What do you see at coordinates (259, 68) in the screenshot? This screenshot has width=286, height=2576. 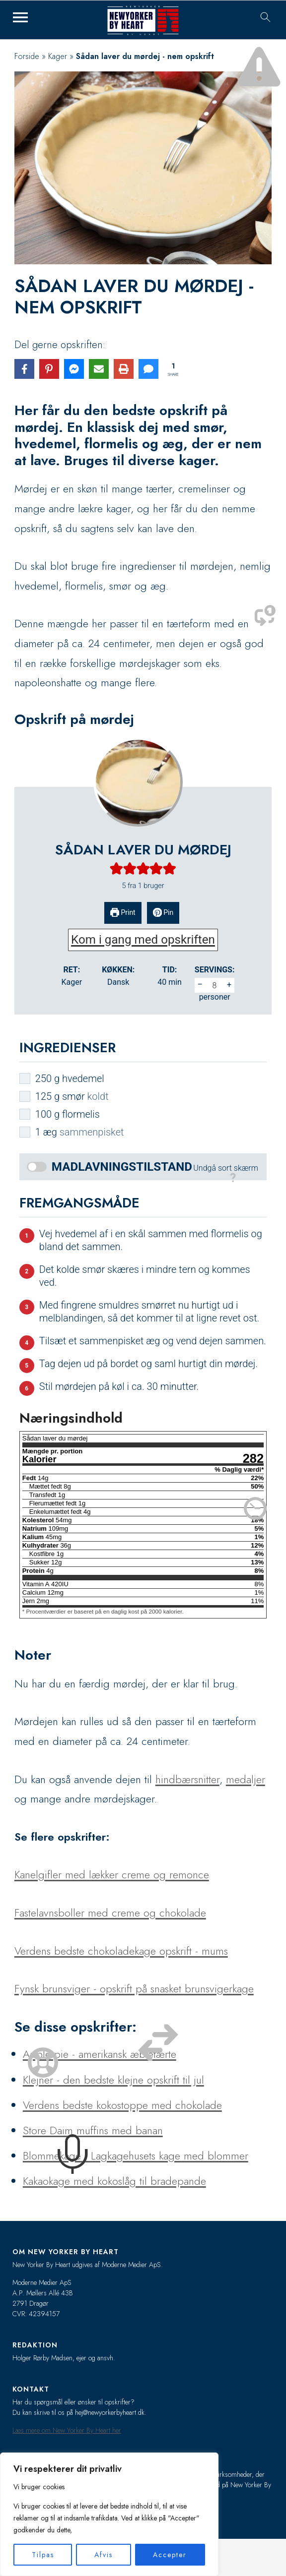 I see `indicates a warning or caution in a dialog` at bounding box center [259, 68].